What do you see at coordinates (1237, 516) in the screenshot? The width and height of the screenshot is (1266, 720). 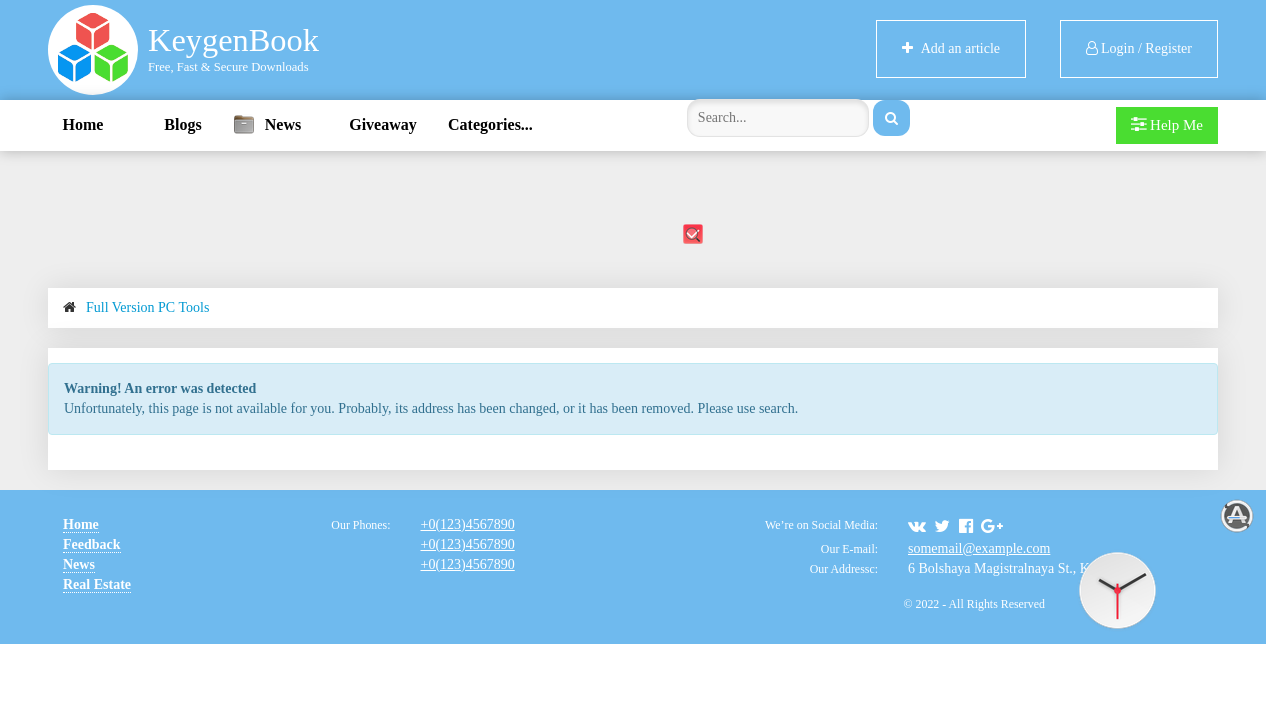 I see `open the software update manager` at bounding box center [1237, 516].